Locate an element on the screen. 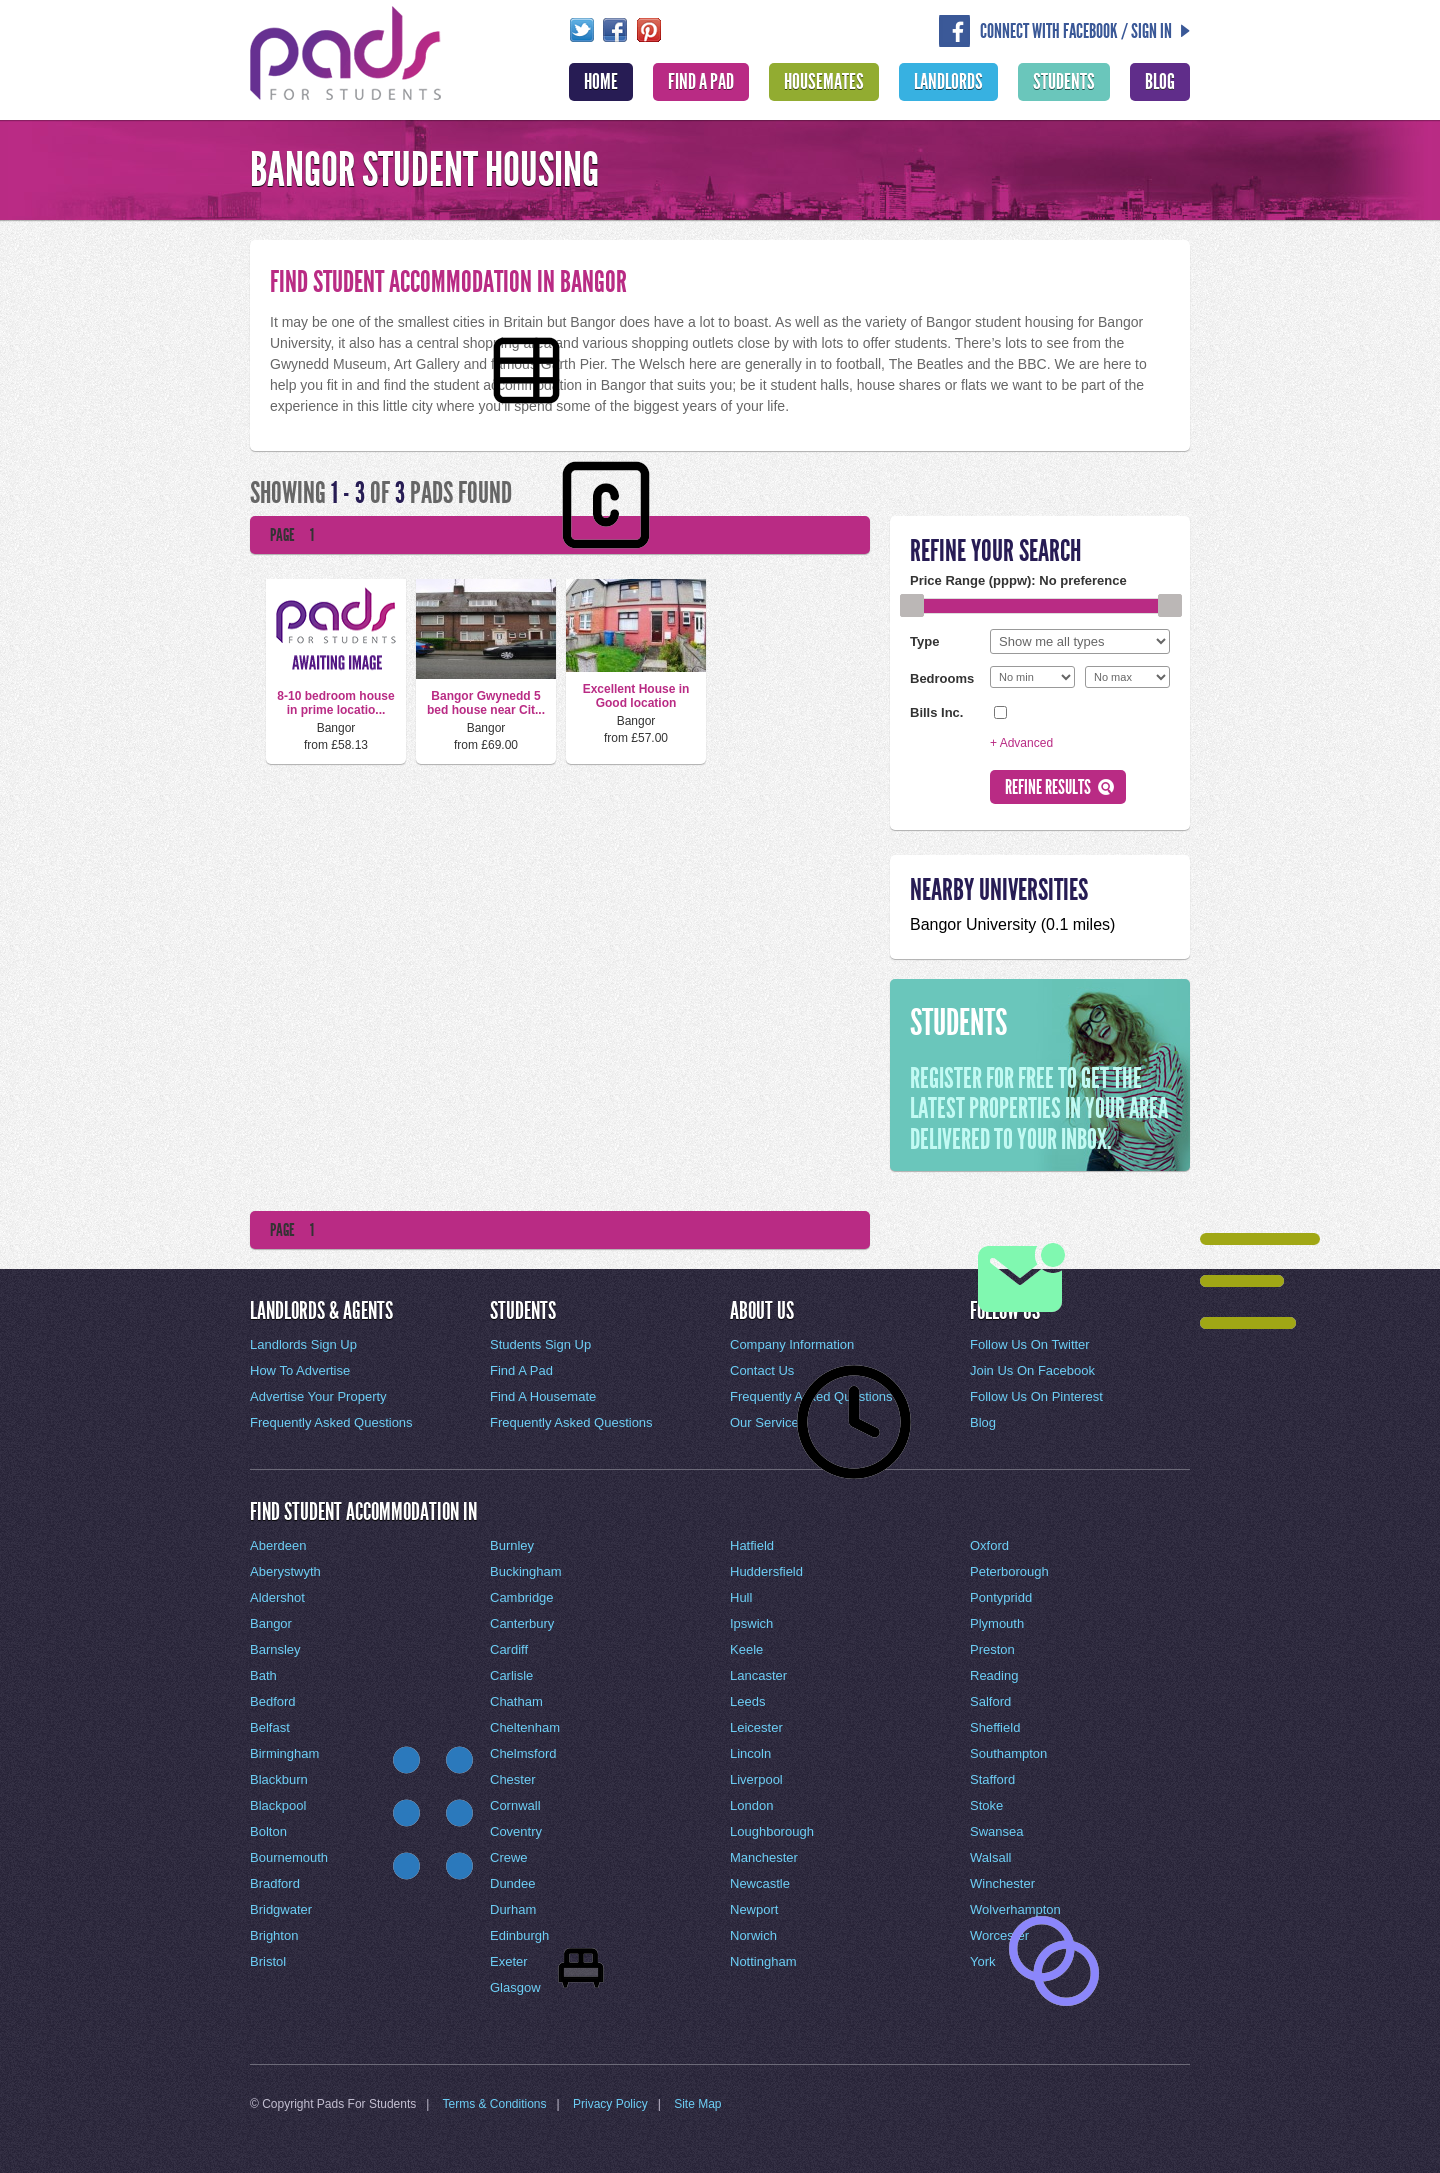 The image size is (1440, 2173). align text to the start of the line is located at coordinates (1260, 1281).